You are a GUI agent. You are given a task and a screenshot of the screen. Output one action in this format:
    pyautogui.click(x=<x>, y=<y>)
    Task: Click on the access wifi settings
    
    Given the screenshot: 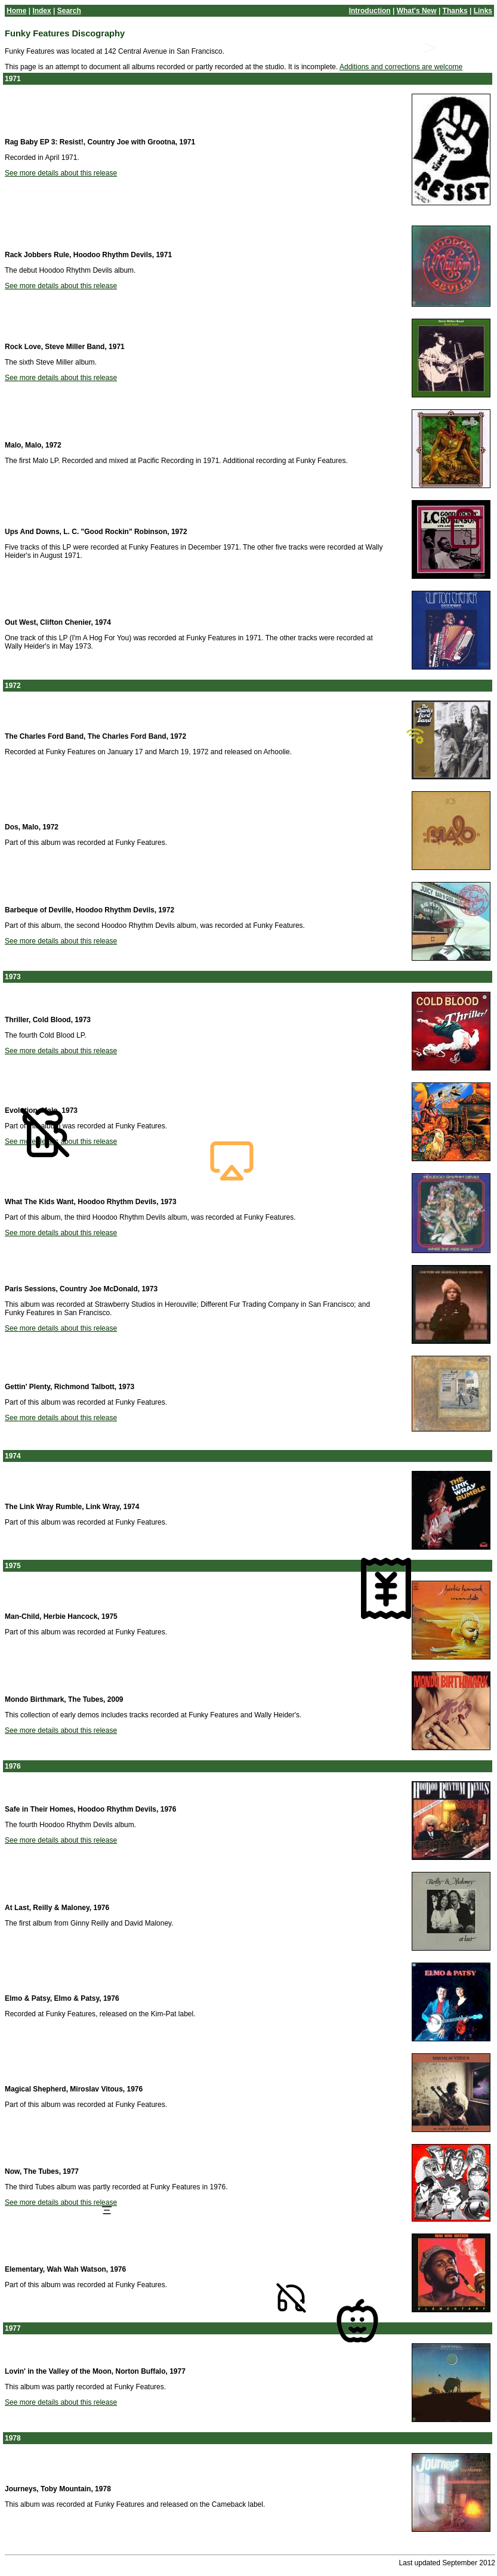 What is the action you would take?
    pyautogui.click(x=415, y=735)
    